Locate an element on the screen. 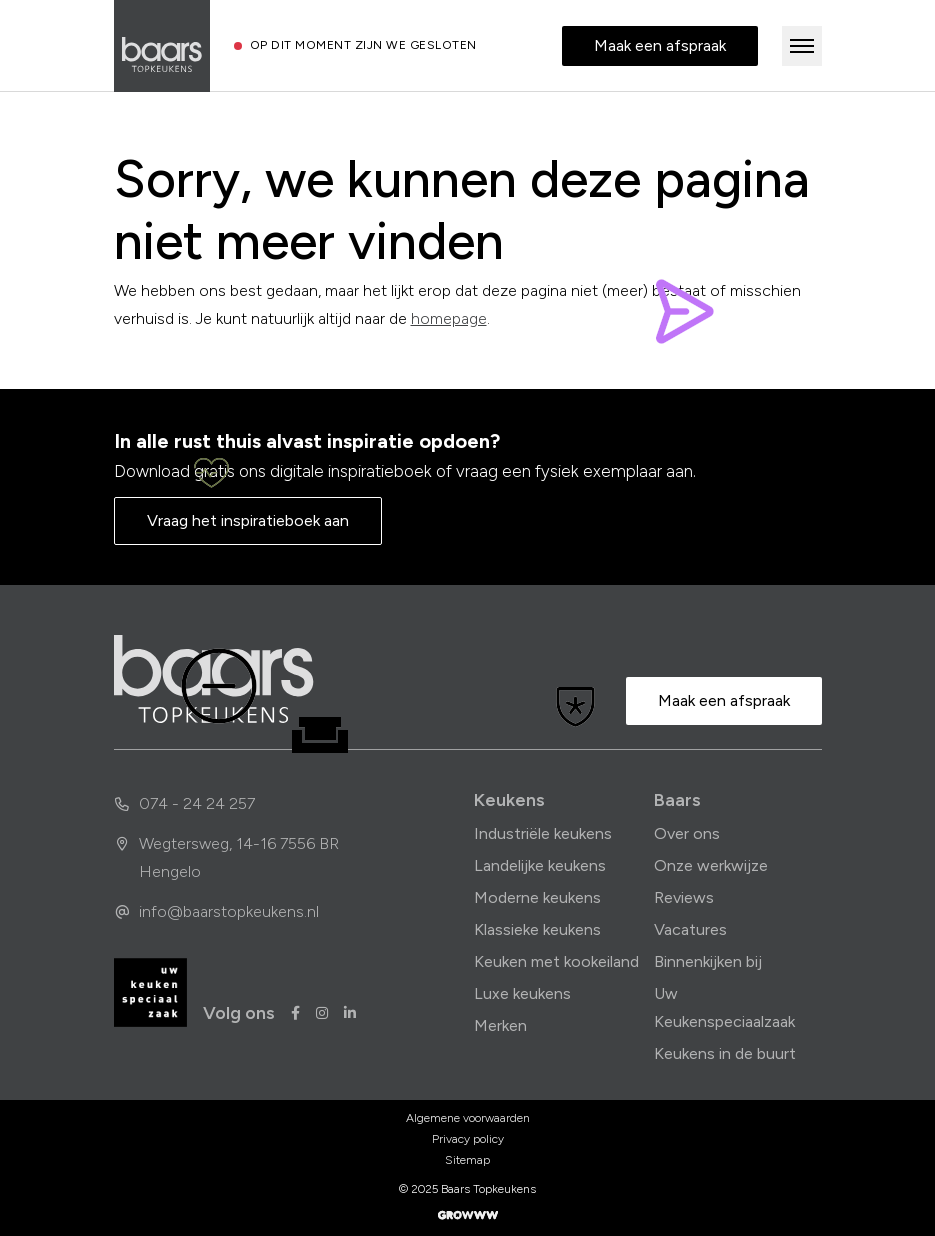 Image resolution: width=935 pixels, height=1236 pixels. remove an item from a list or cart is located at coordinates (219, 686).